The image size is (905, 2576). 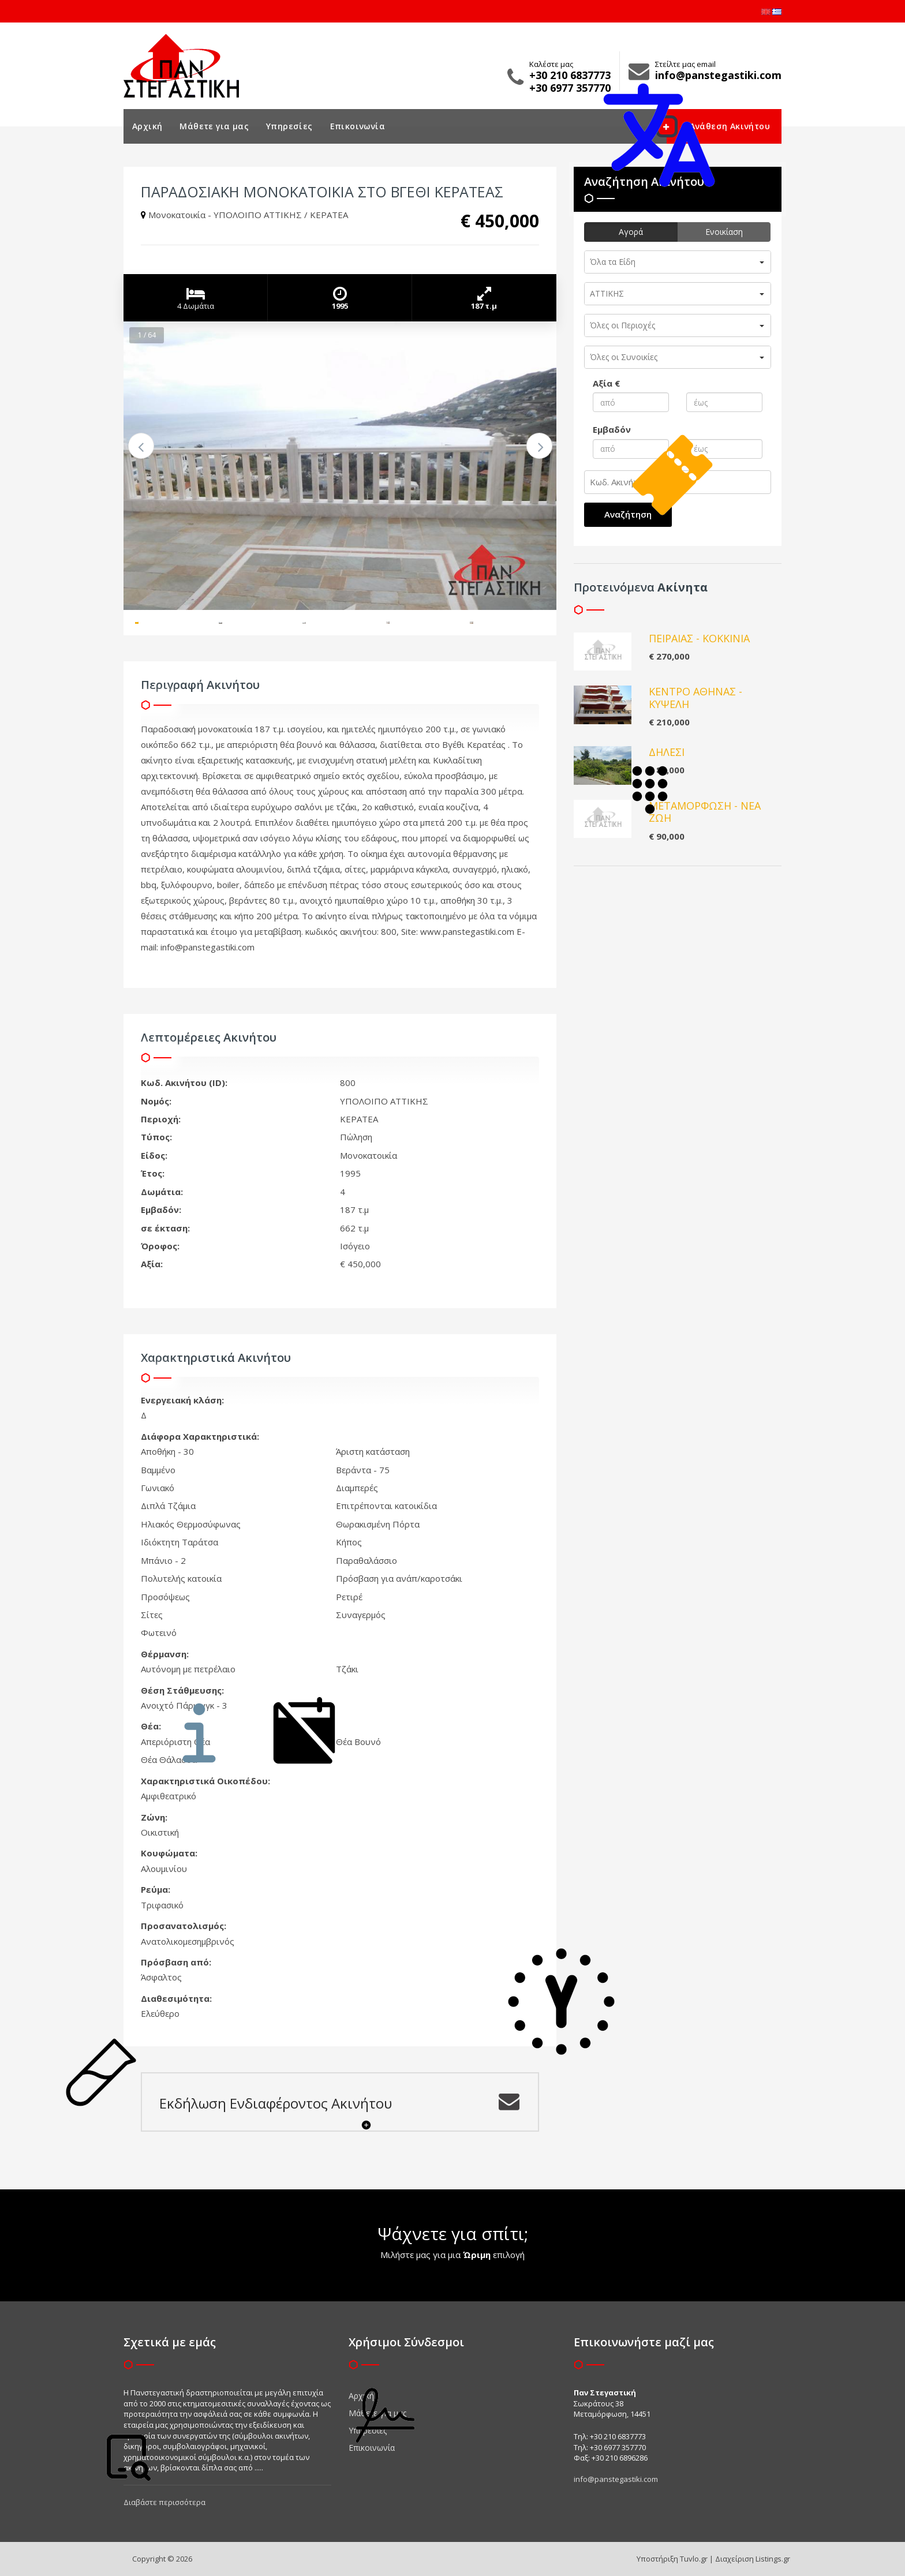 I want to click on disable or cancel calendar events, so click(x=304, y=1733).